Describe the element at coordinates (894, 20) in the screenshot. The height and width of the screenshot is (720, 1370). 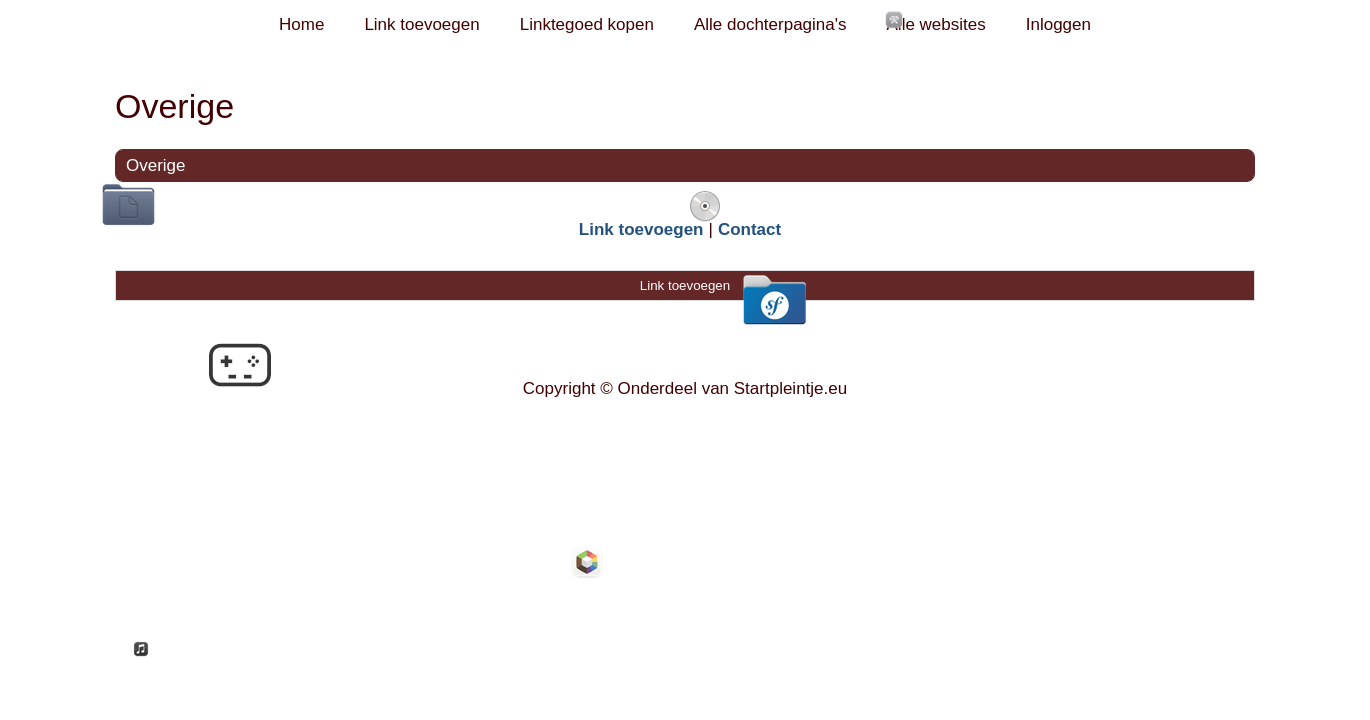
I see `access advanced settings or preferences` at that location.